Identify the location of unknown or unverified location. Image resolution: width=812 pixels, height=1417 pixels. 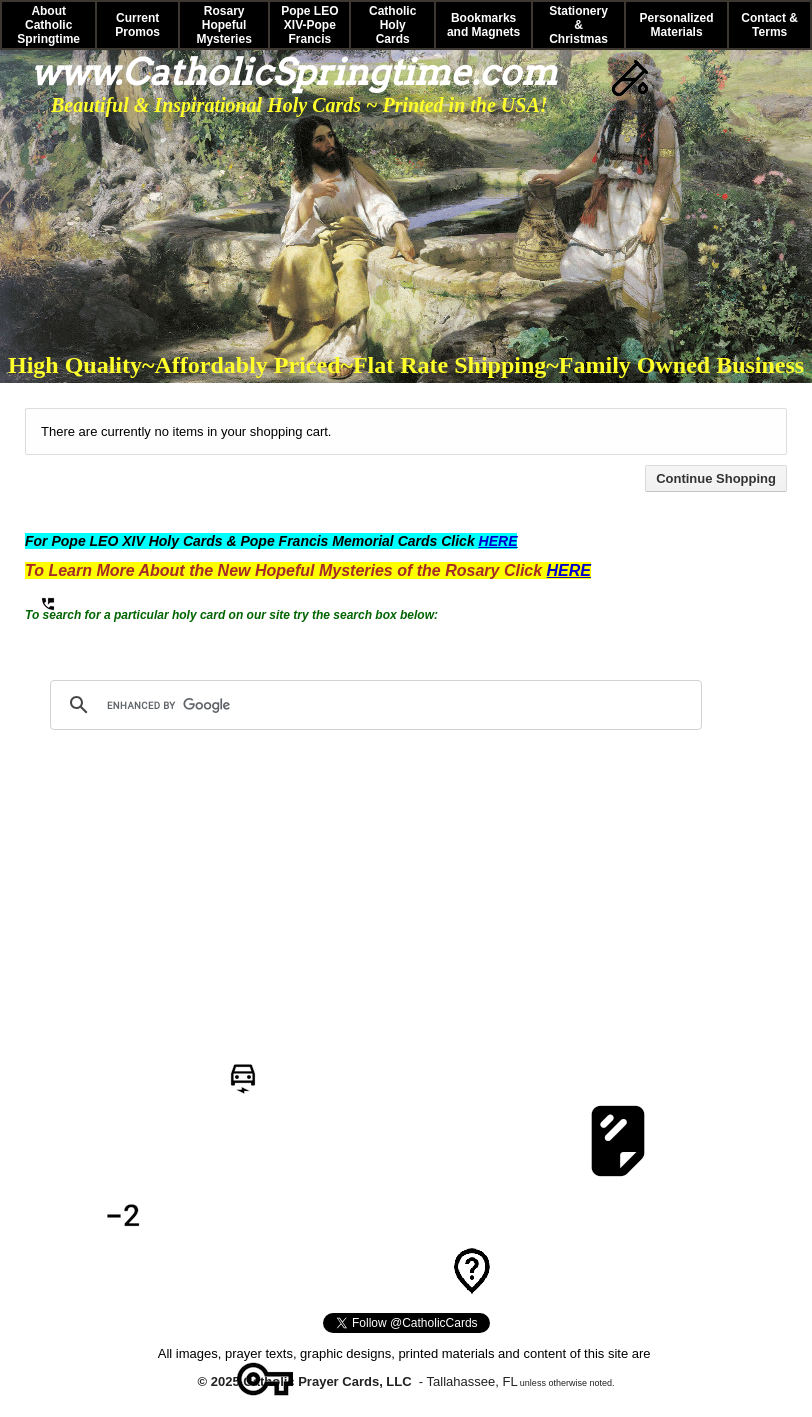
(472, 1271).